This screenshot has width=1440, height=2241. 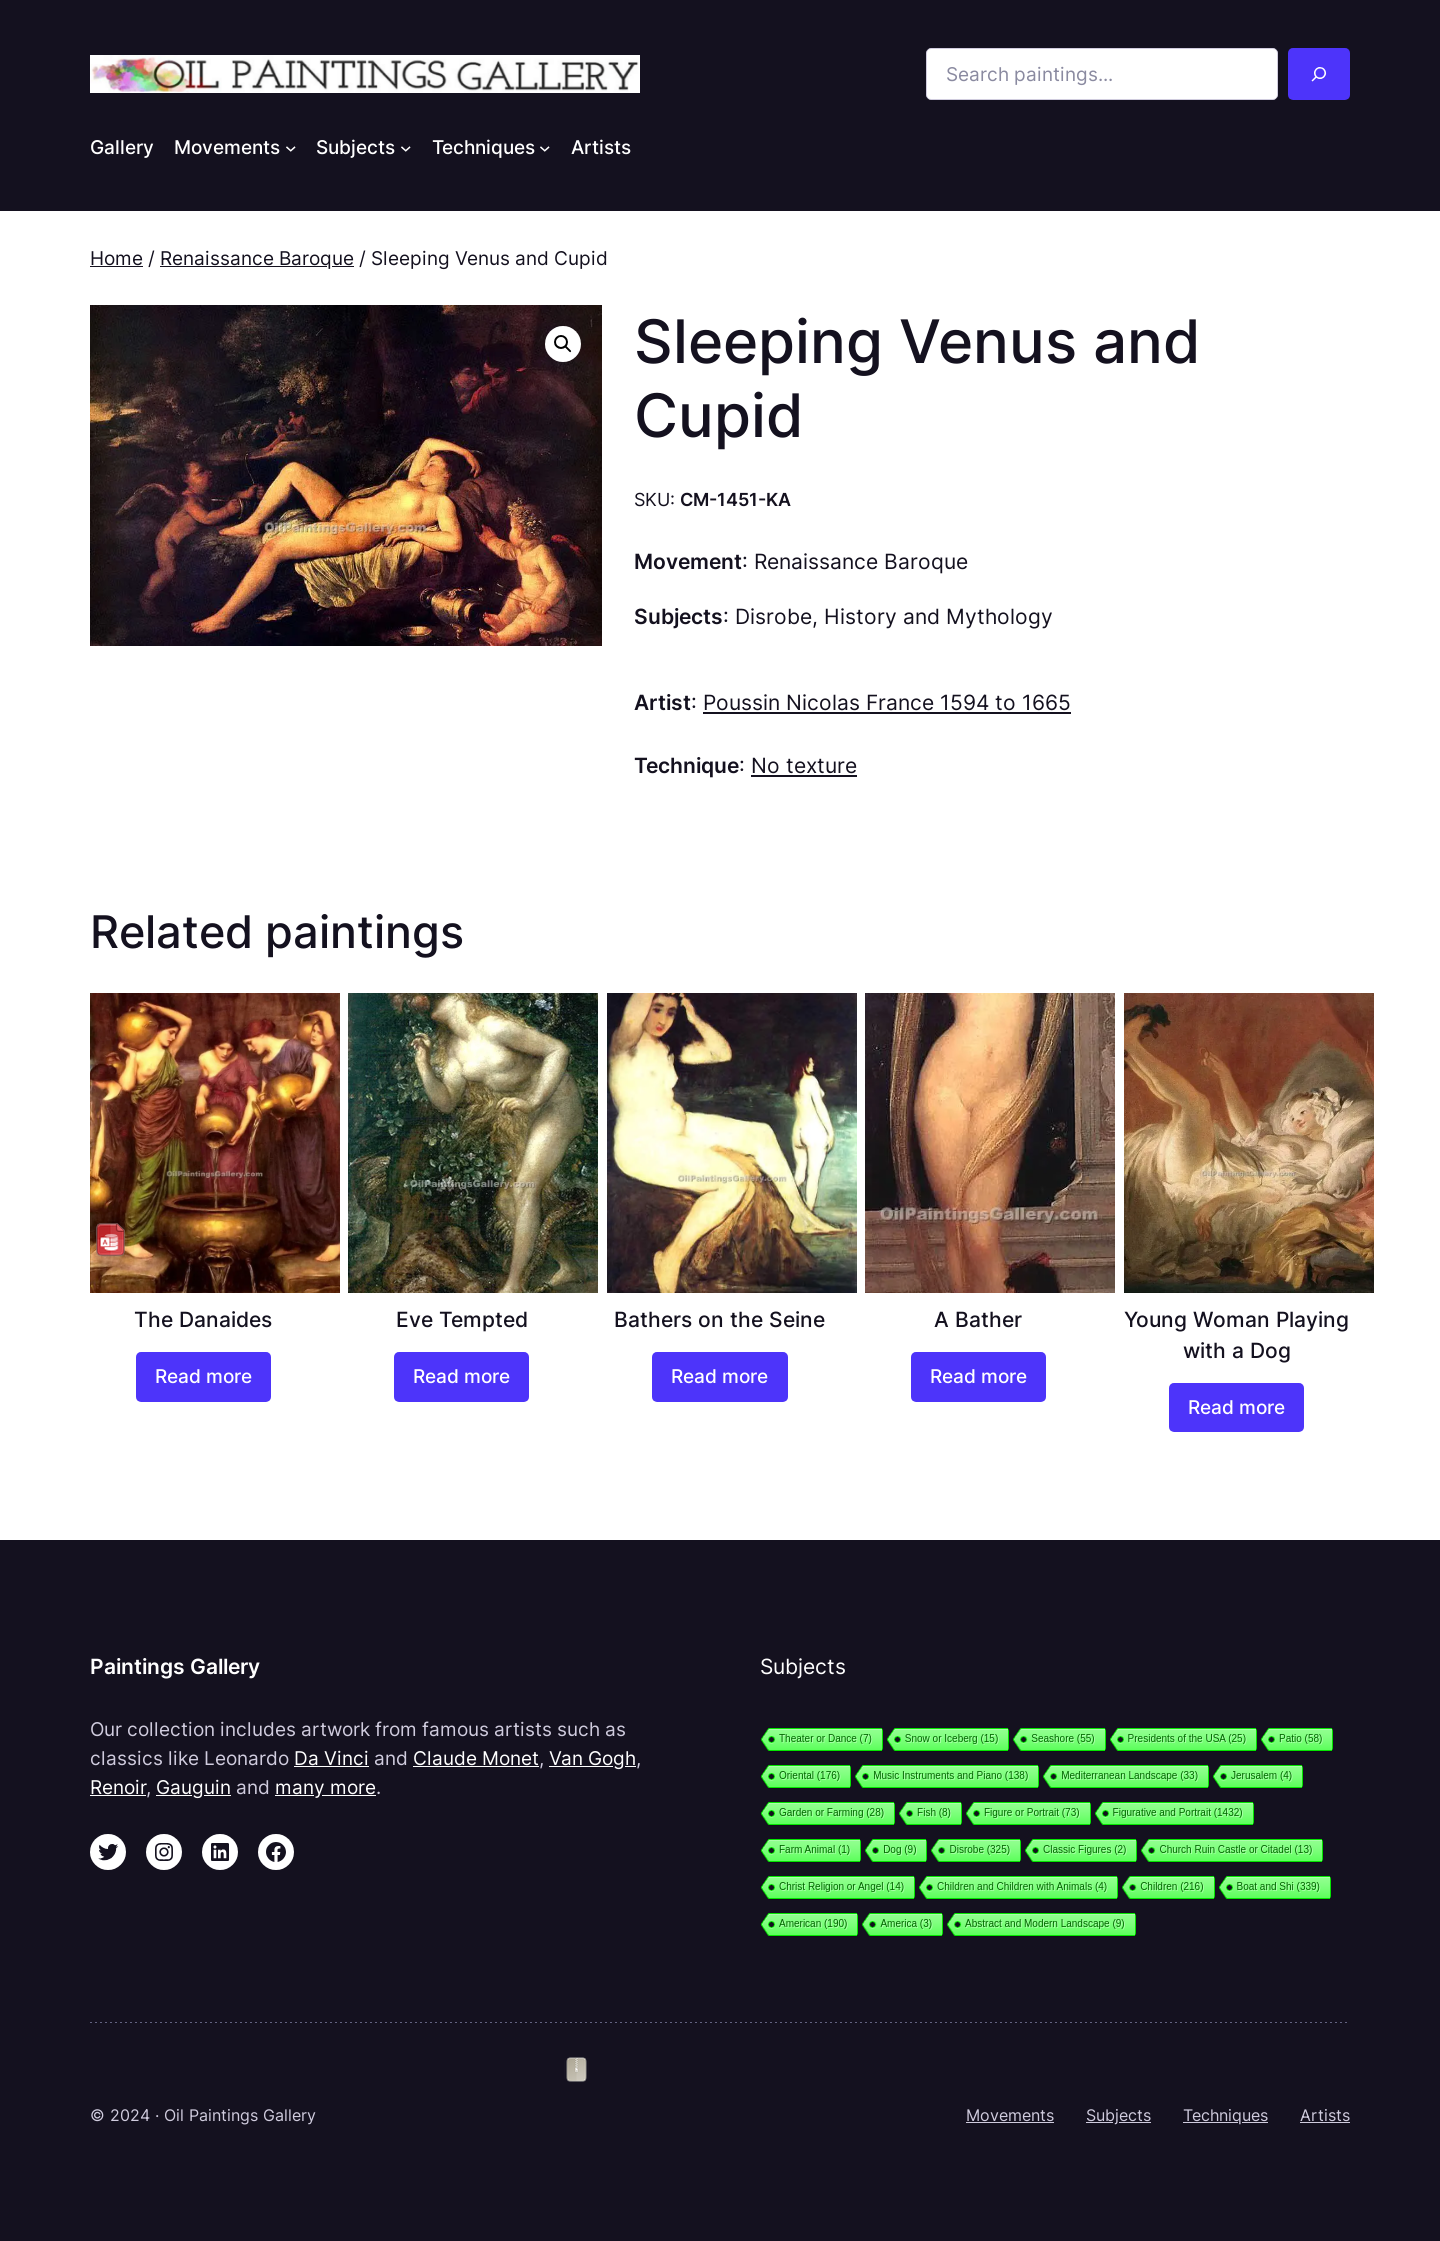 I want to click on microsoft access database file, so click(x=110, y=1239).